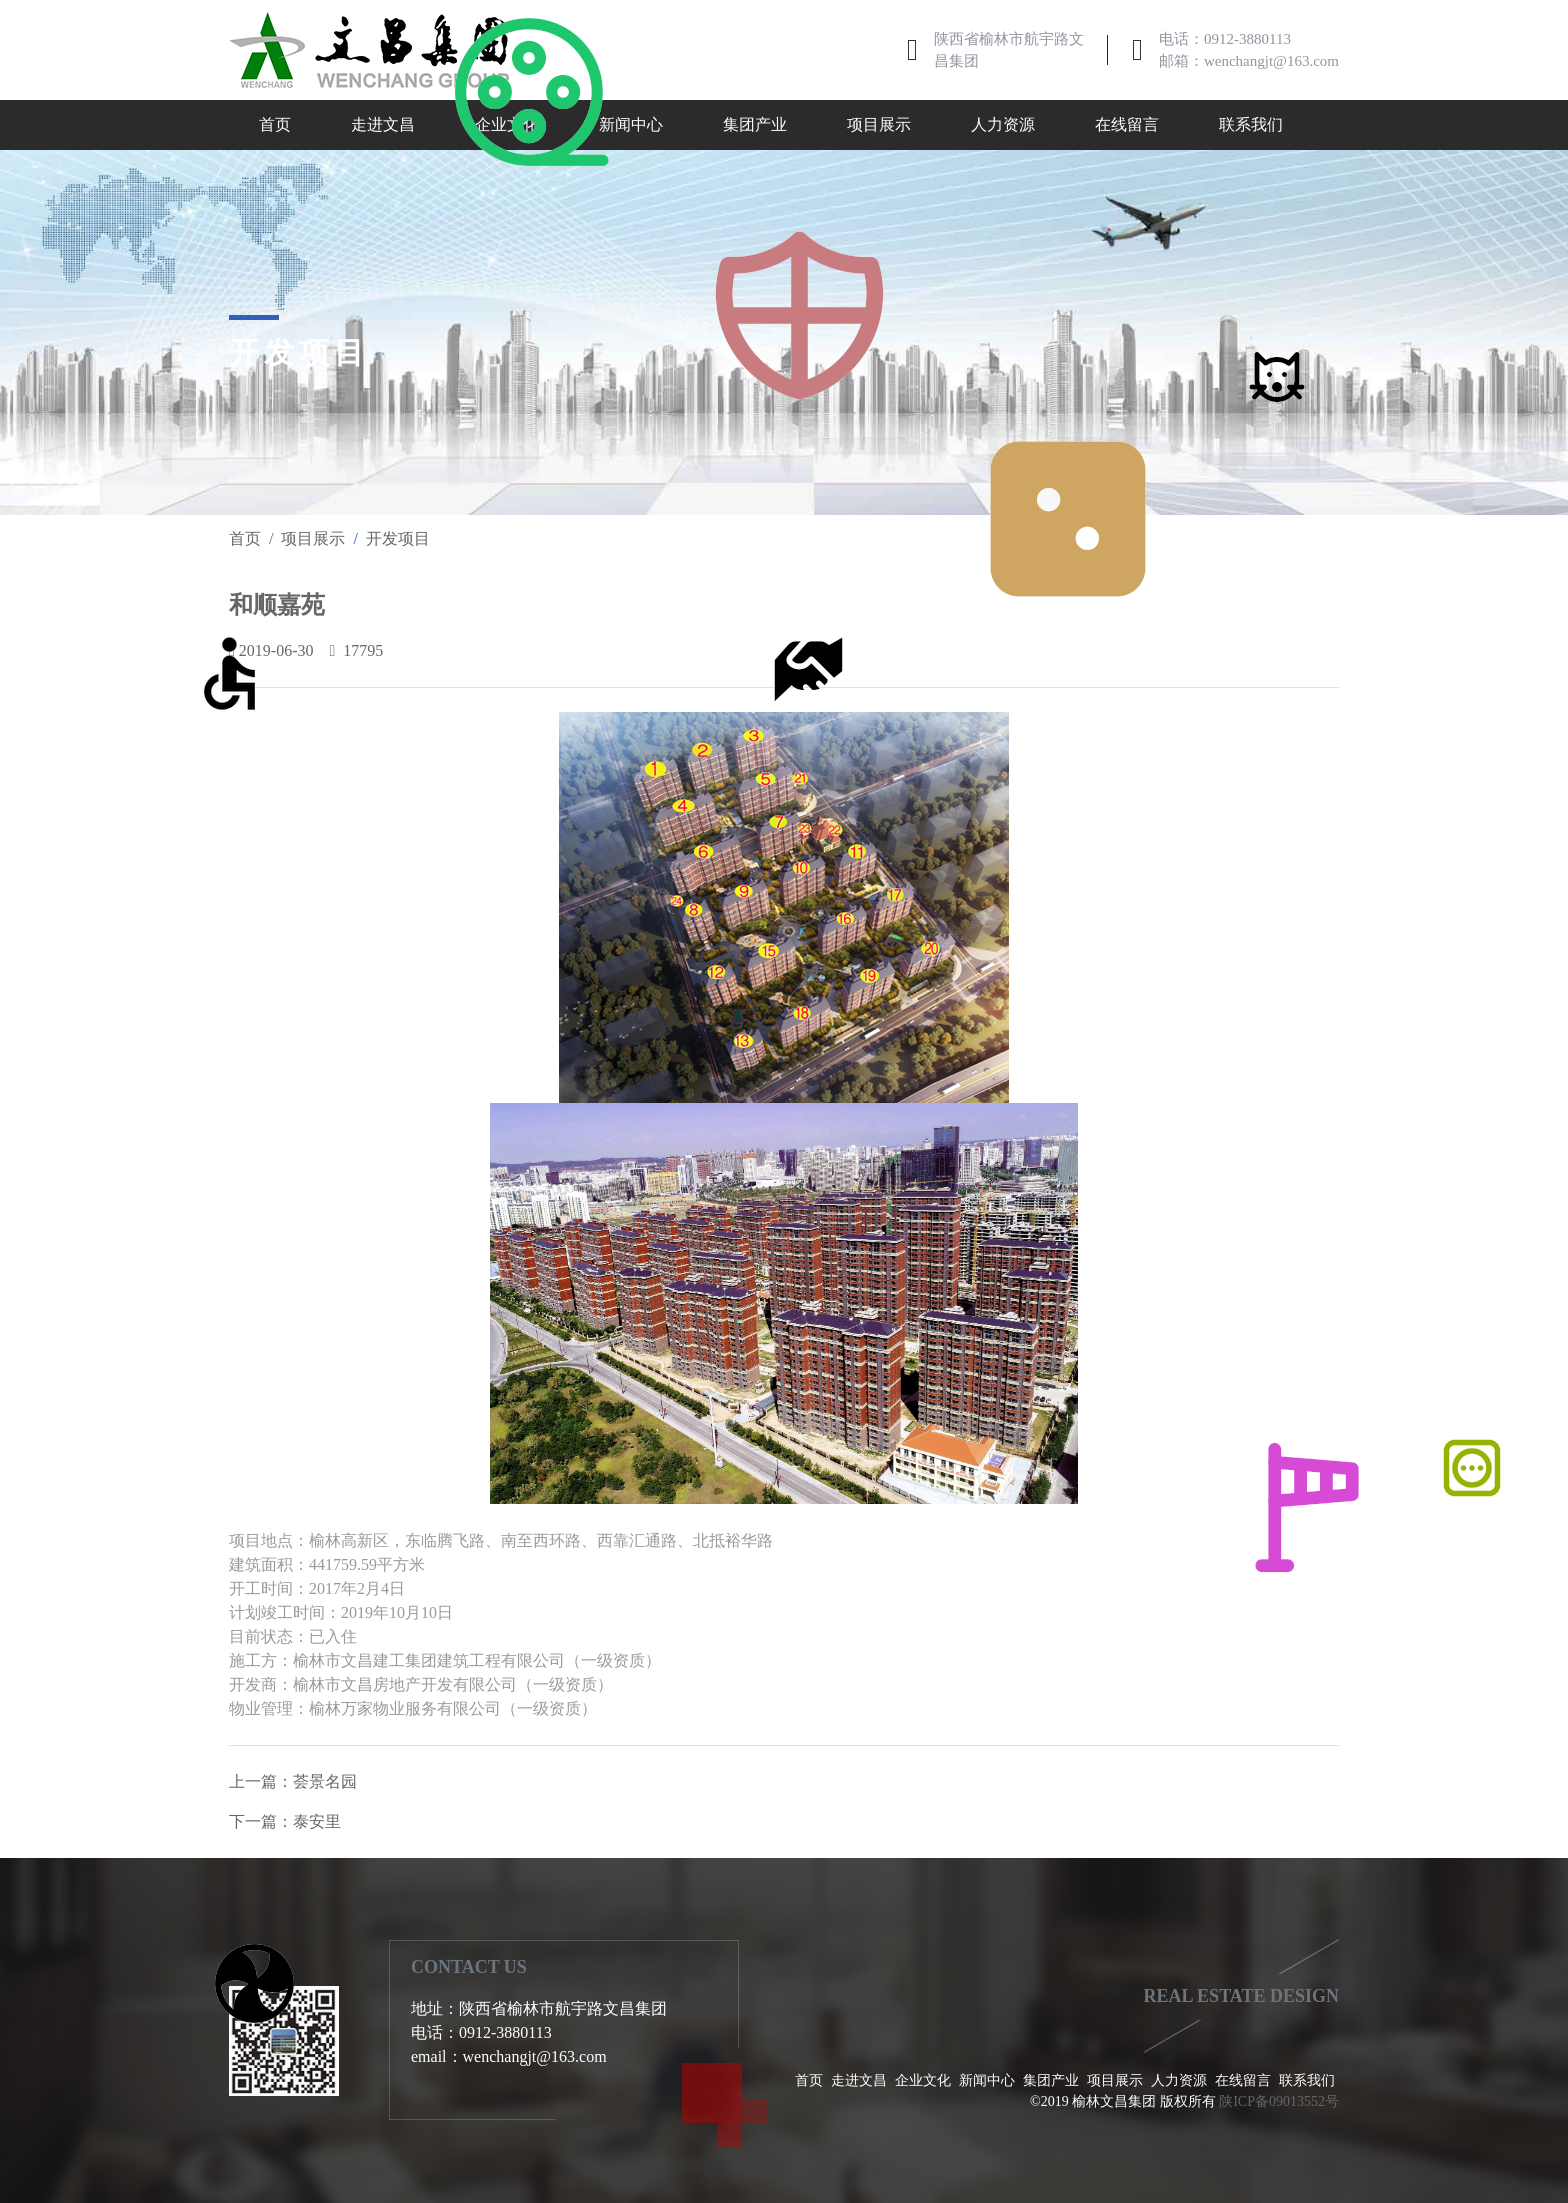  What do you see at coordinates (1472, 1468) in the screenshot?
I see `tumble dry on medium heat setting` at bounding box center [1472, 1468].